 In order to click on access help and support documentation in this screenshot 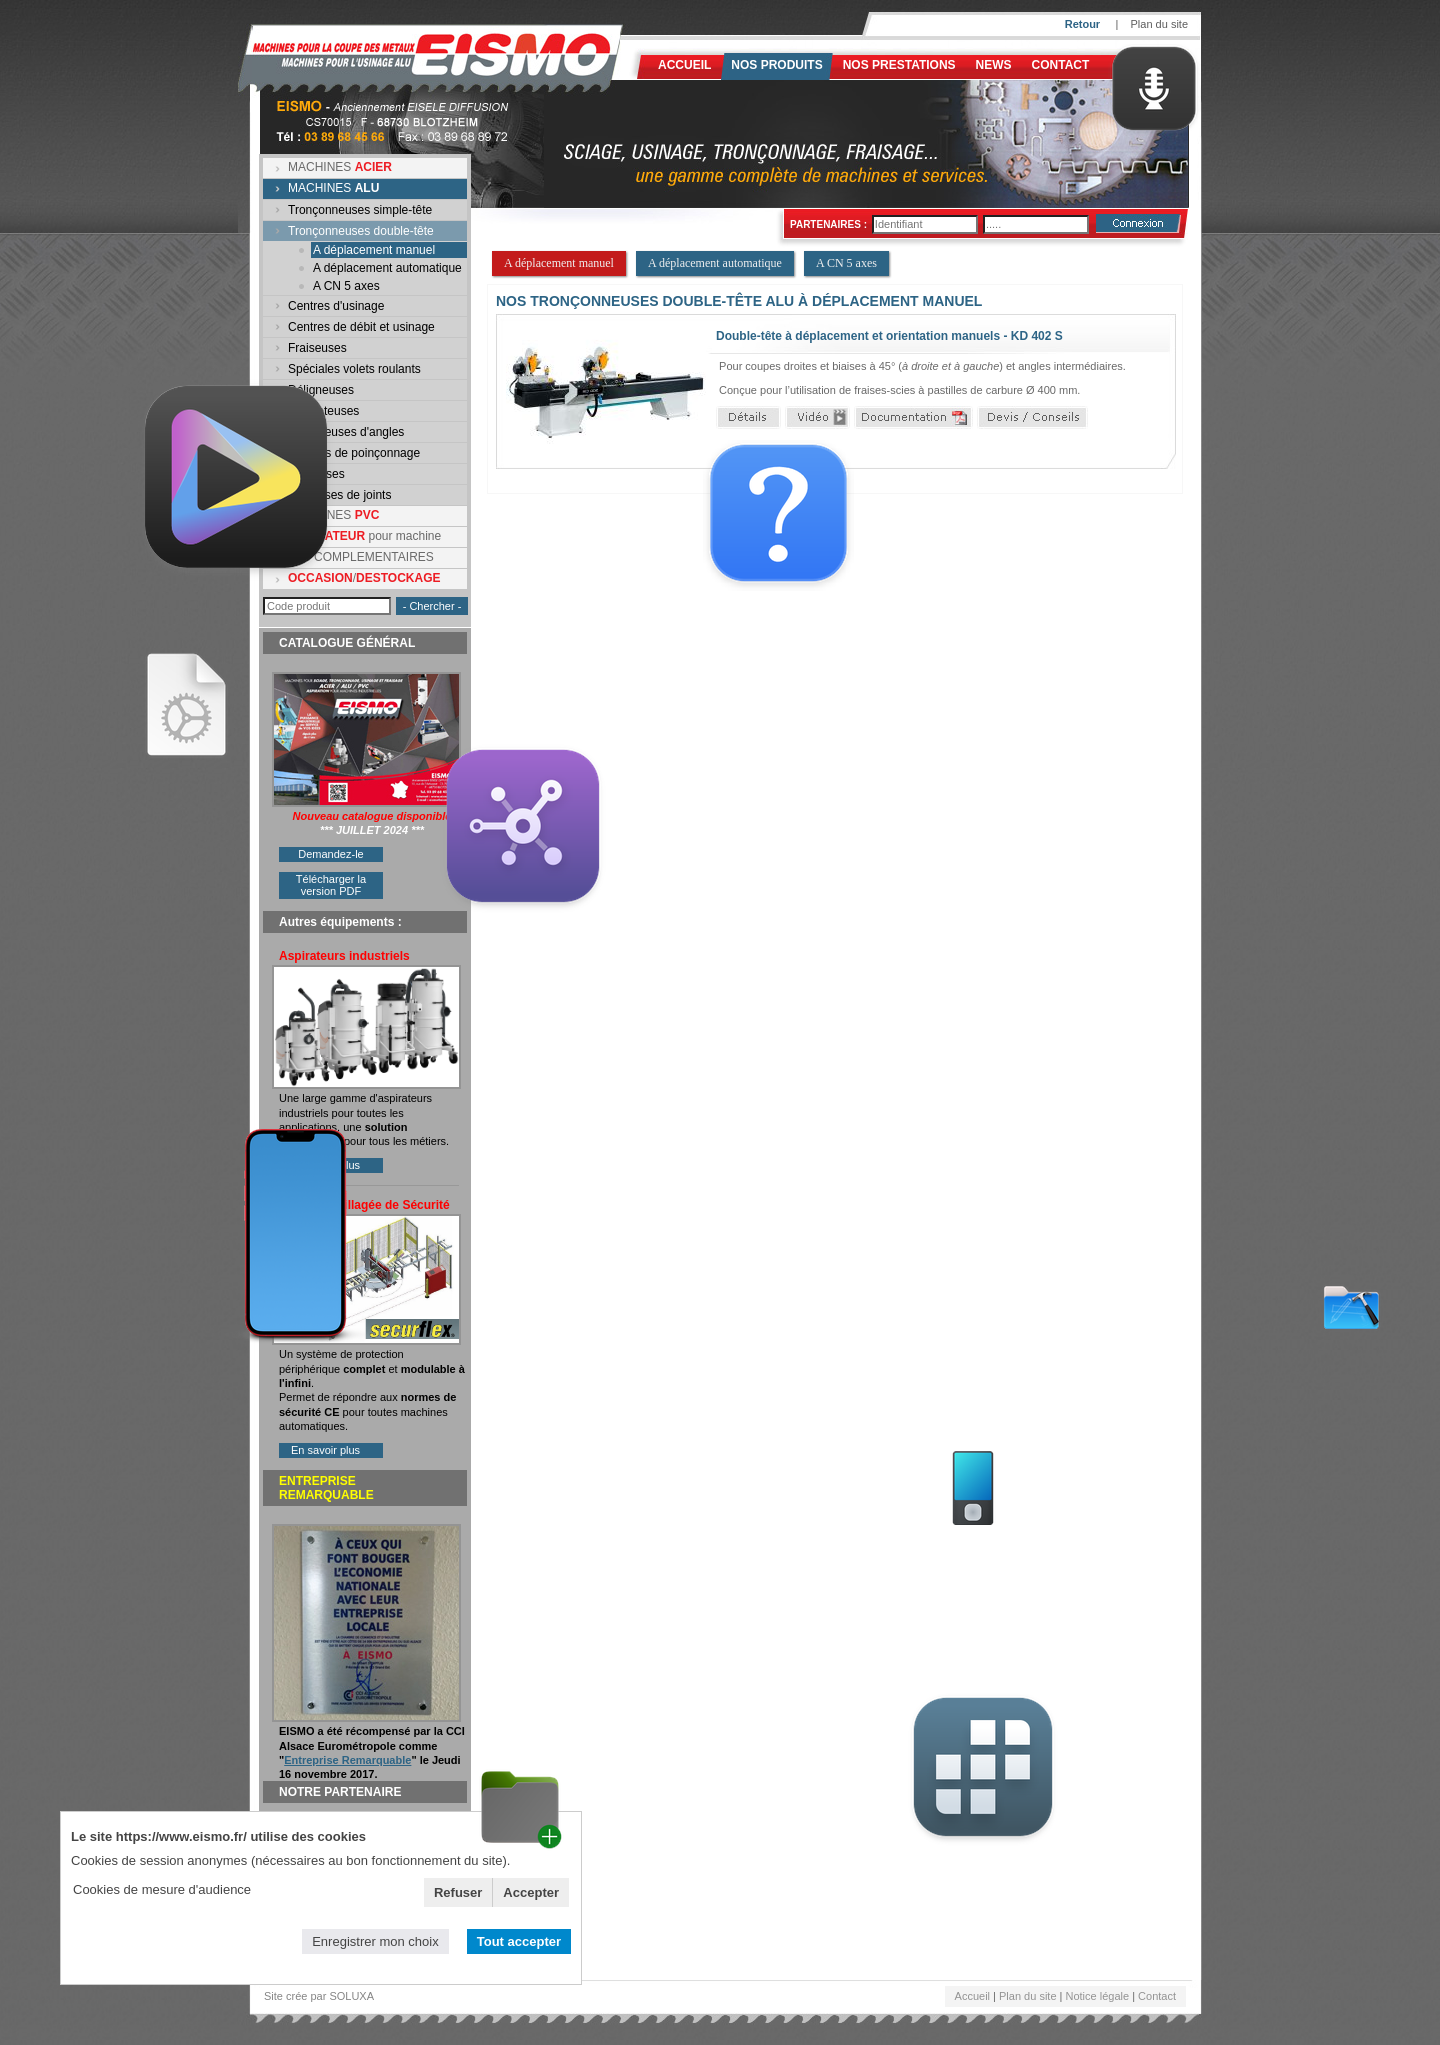, I will do `click(778, 515)`.